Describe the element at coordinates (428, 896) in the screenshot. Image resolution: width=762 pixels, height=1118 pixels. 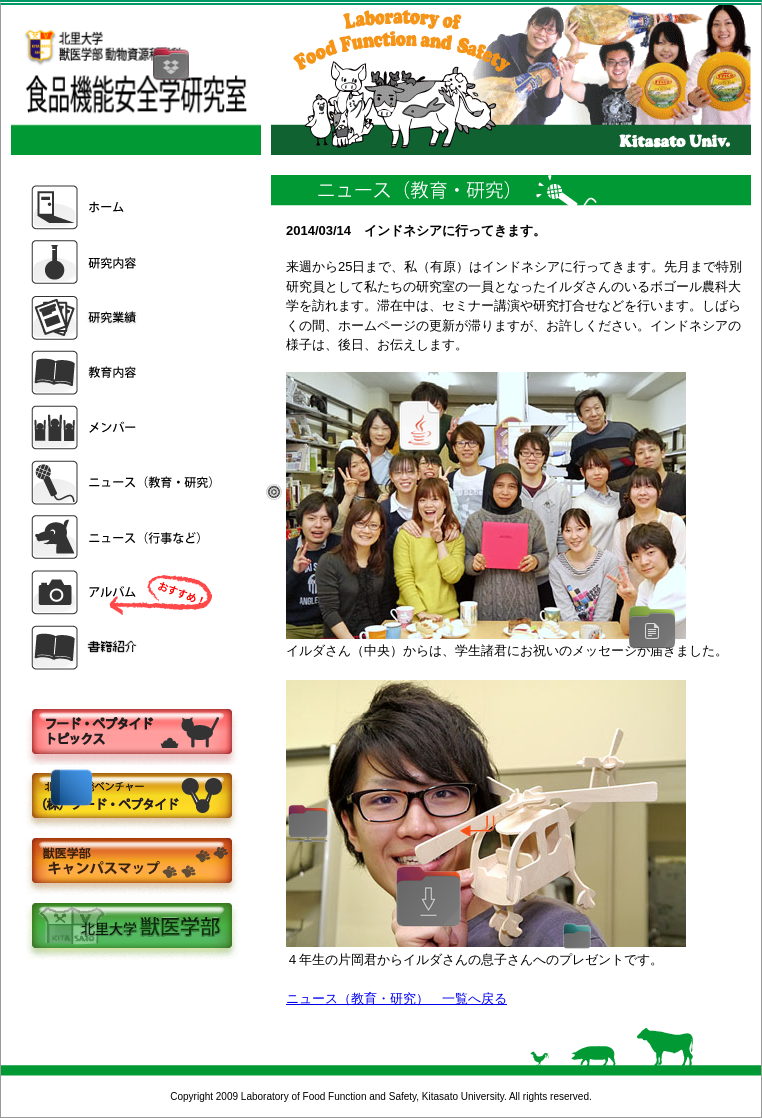
I see `open your downloads folder` at that location.